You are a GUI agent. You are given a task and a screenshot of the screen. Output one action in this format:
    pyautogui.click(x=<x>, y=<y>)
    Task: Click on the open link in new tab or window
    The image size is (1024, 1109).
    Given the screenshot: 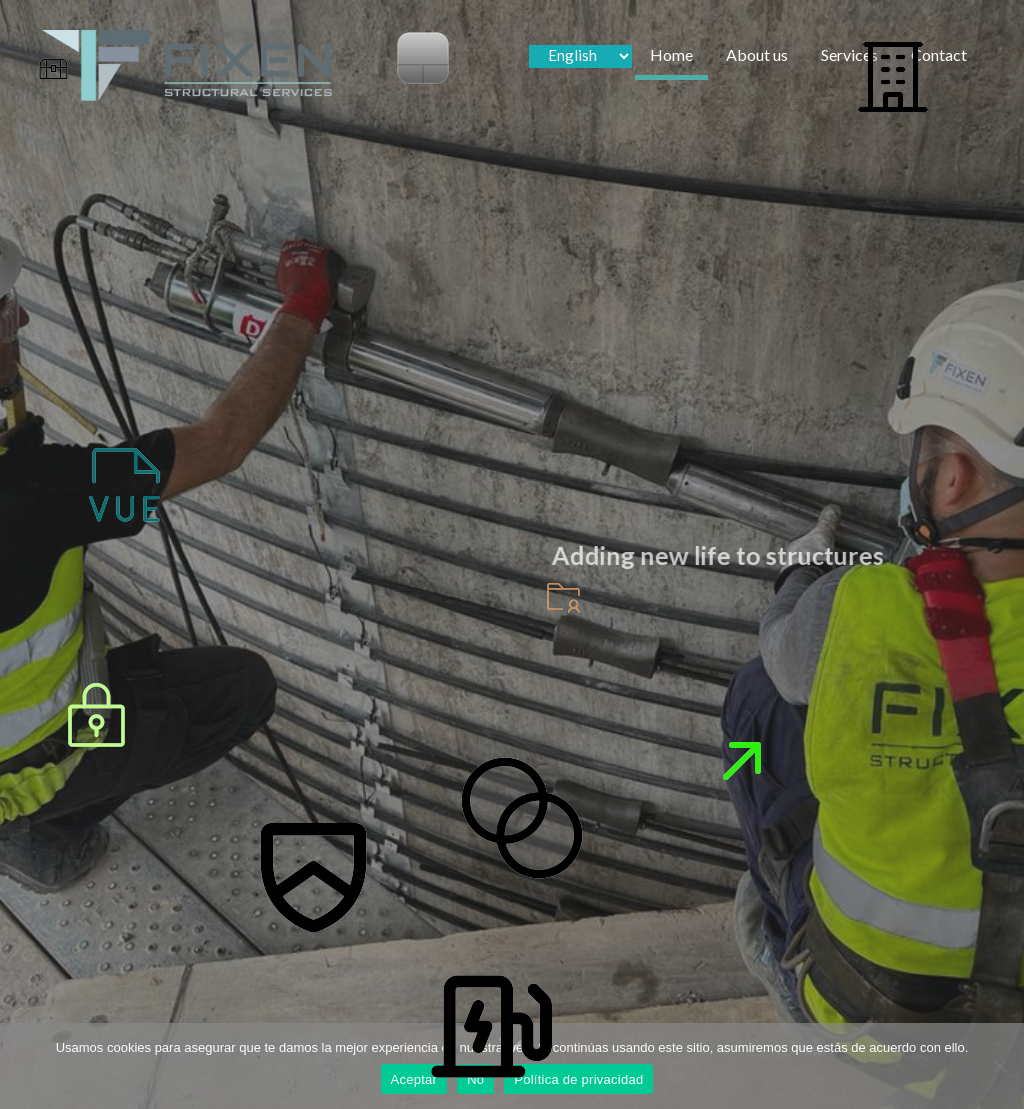 What is the action you would take?
    pyautogui.click(x=742, y=761)
    